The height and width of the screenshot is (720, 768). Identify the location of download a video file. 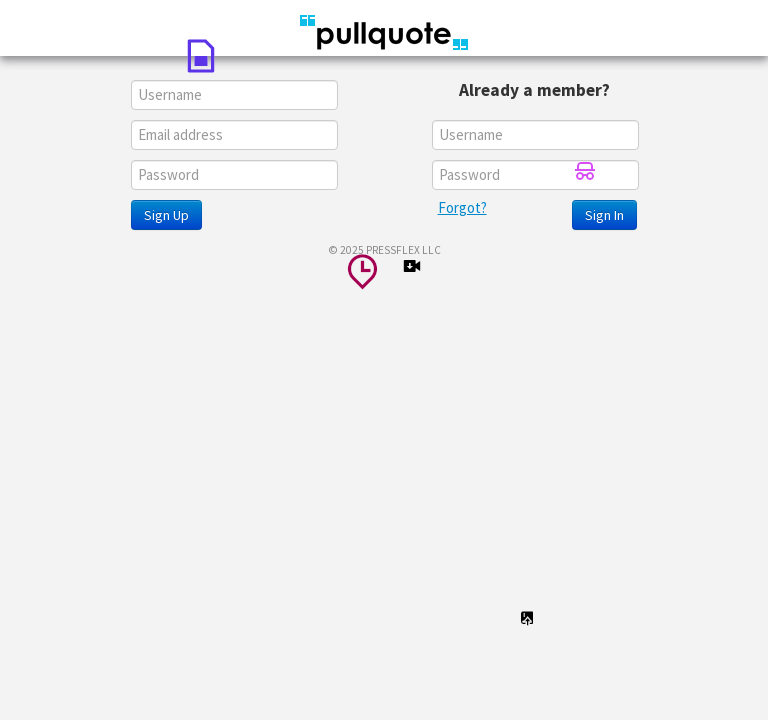
(412, 266).